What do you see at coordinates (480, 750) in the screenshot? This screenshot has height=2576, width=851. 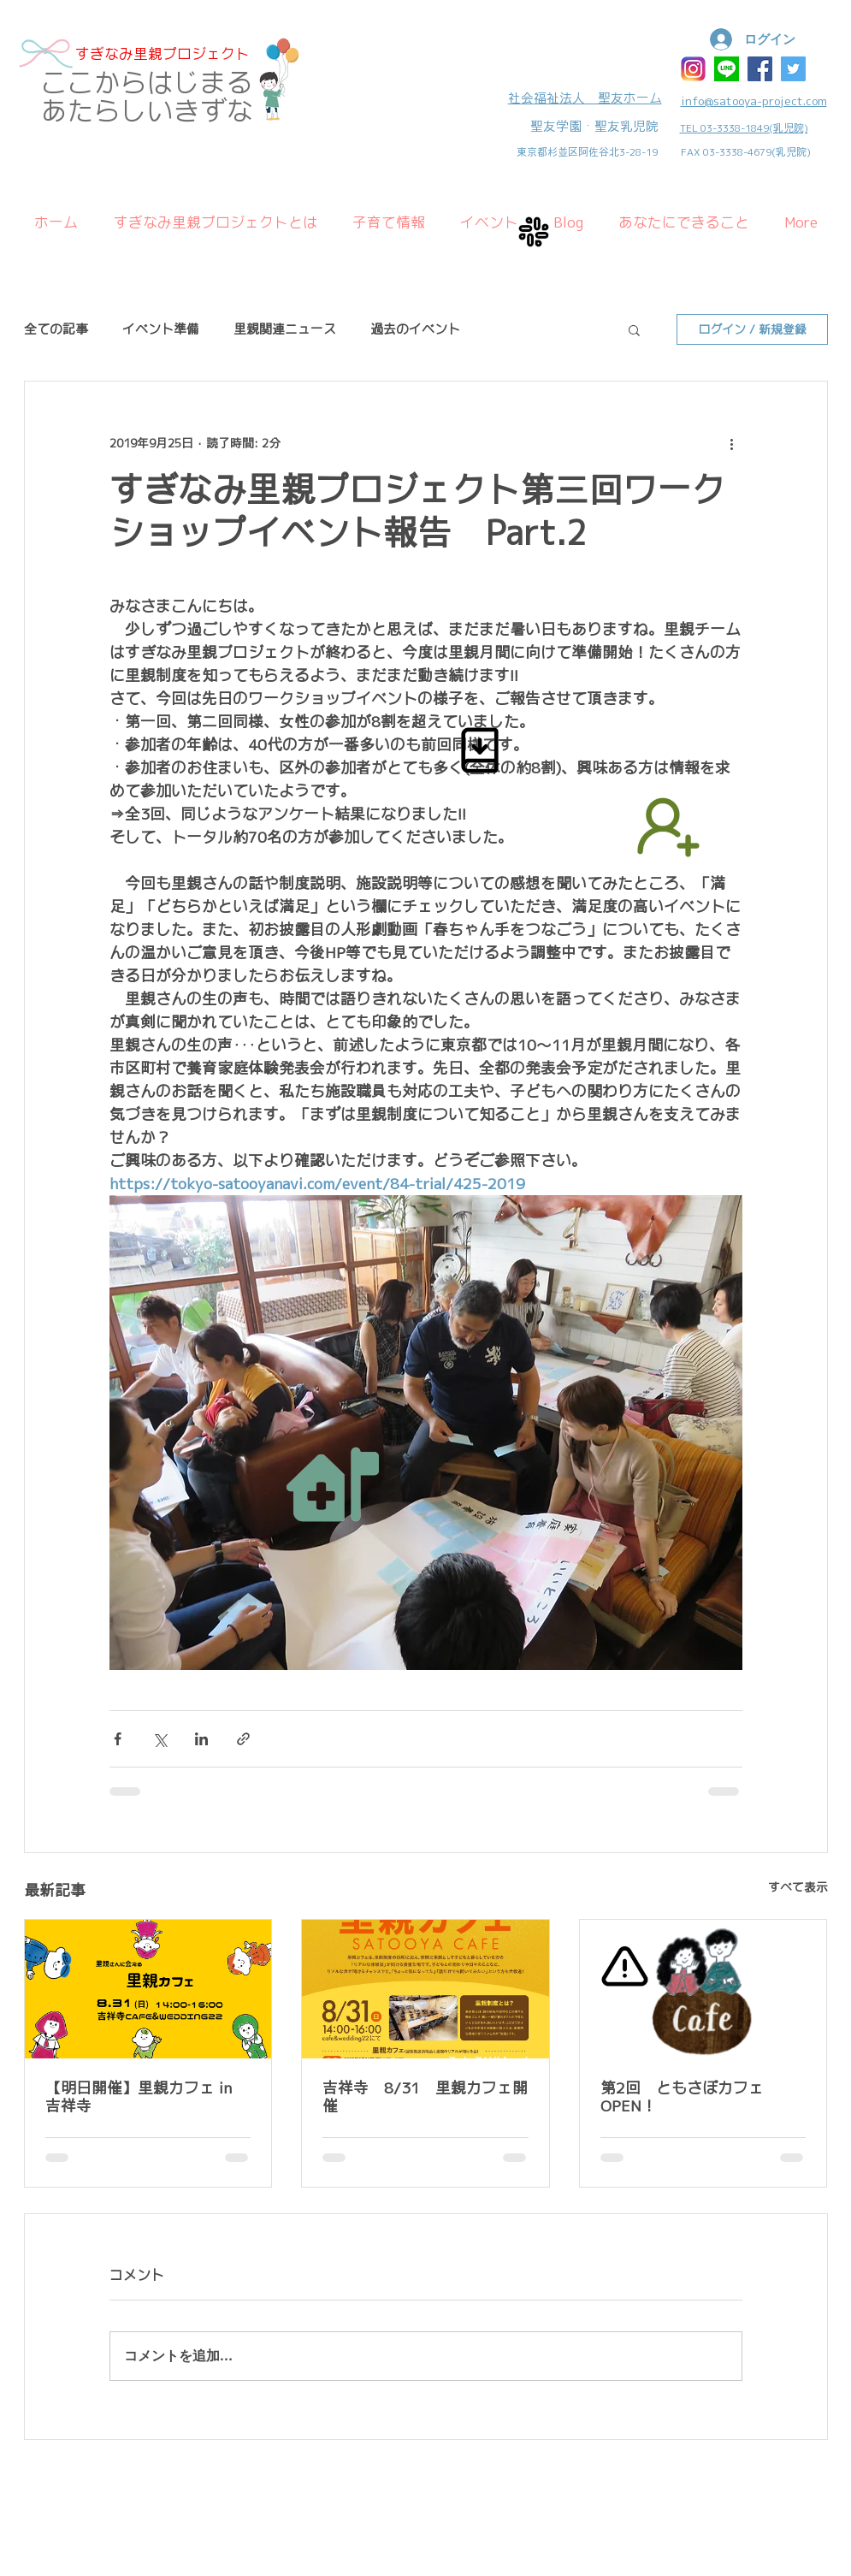 I see `download a book or ebook` at bounding box center [480, 750].